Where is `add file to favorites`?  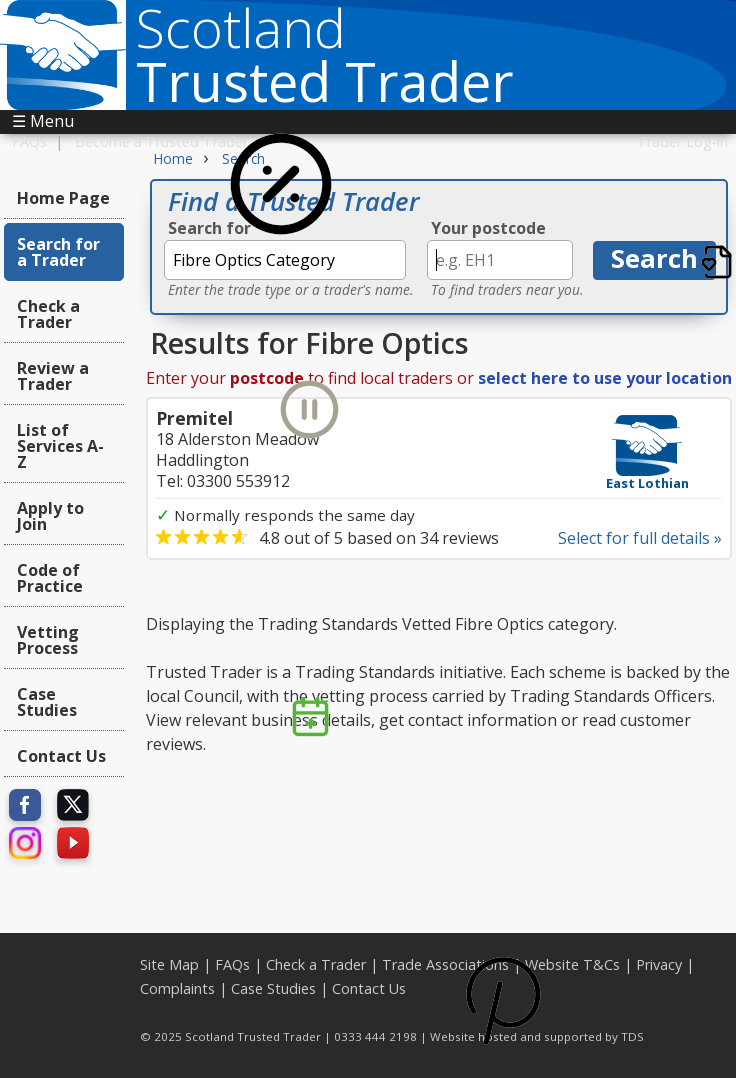
add file to favorites is located at coordinates (718, 262).